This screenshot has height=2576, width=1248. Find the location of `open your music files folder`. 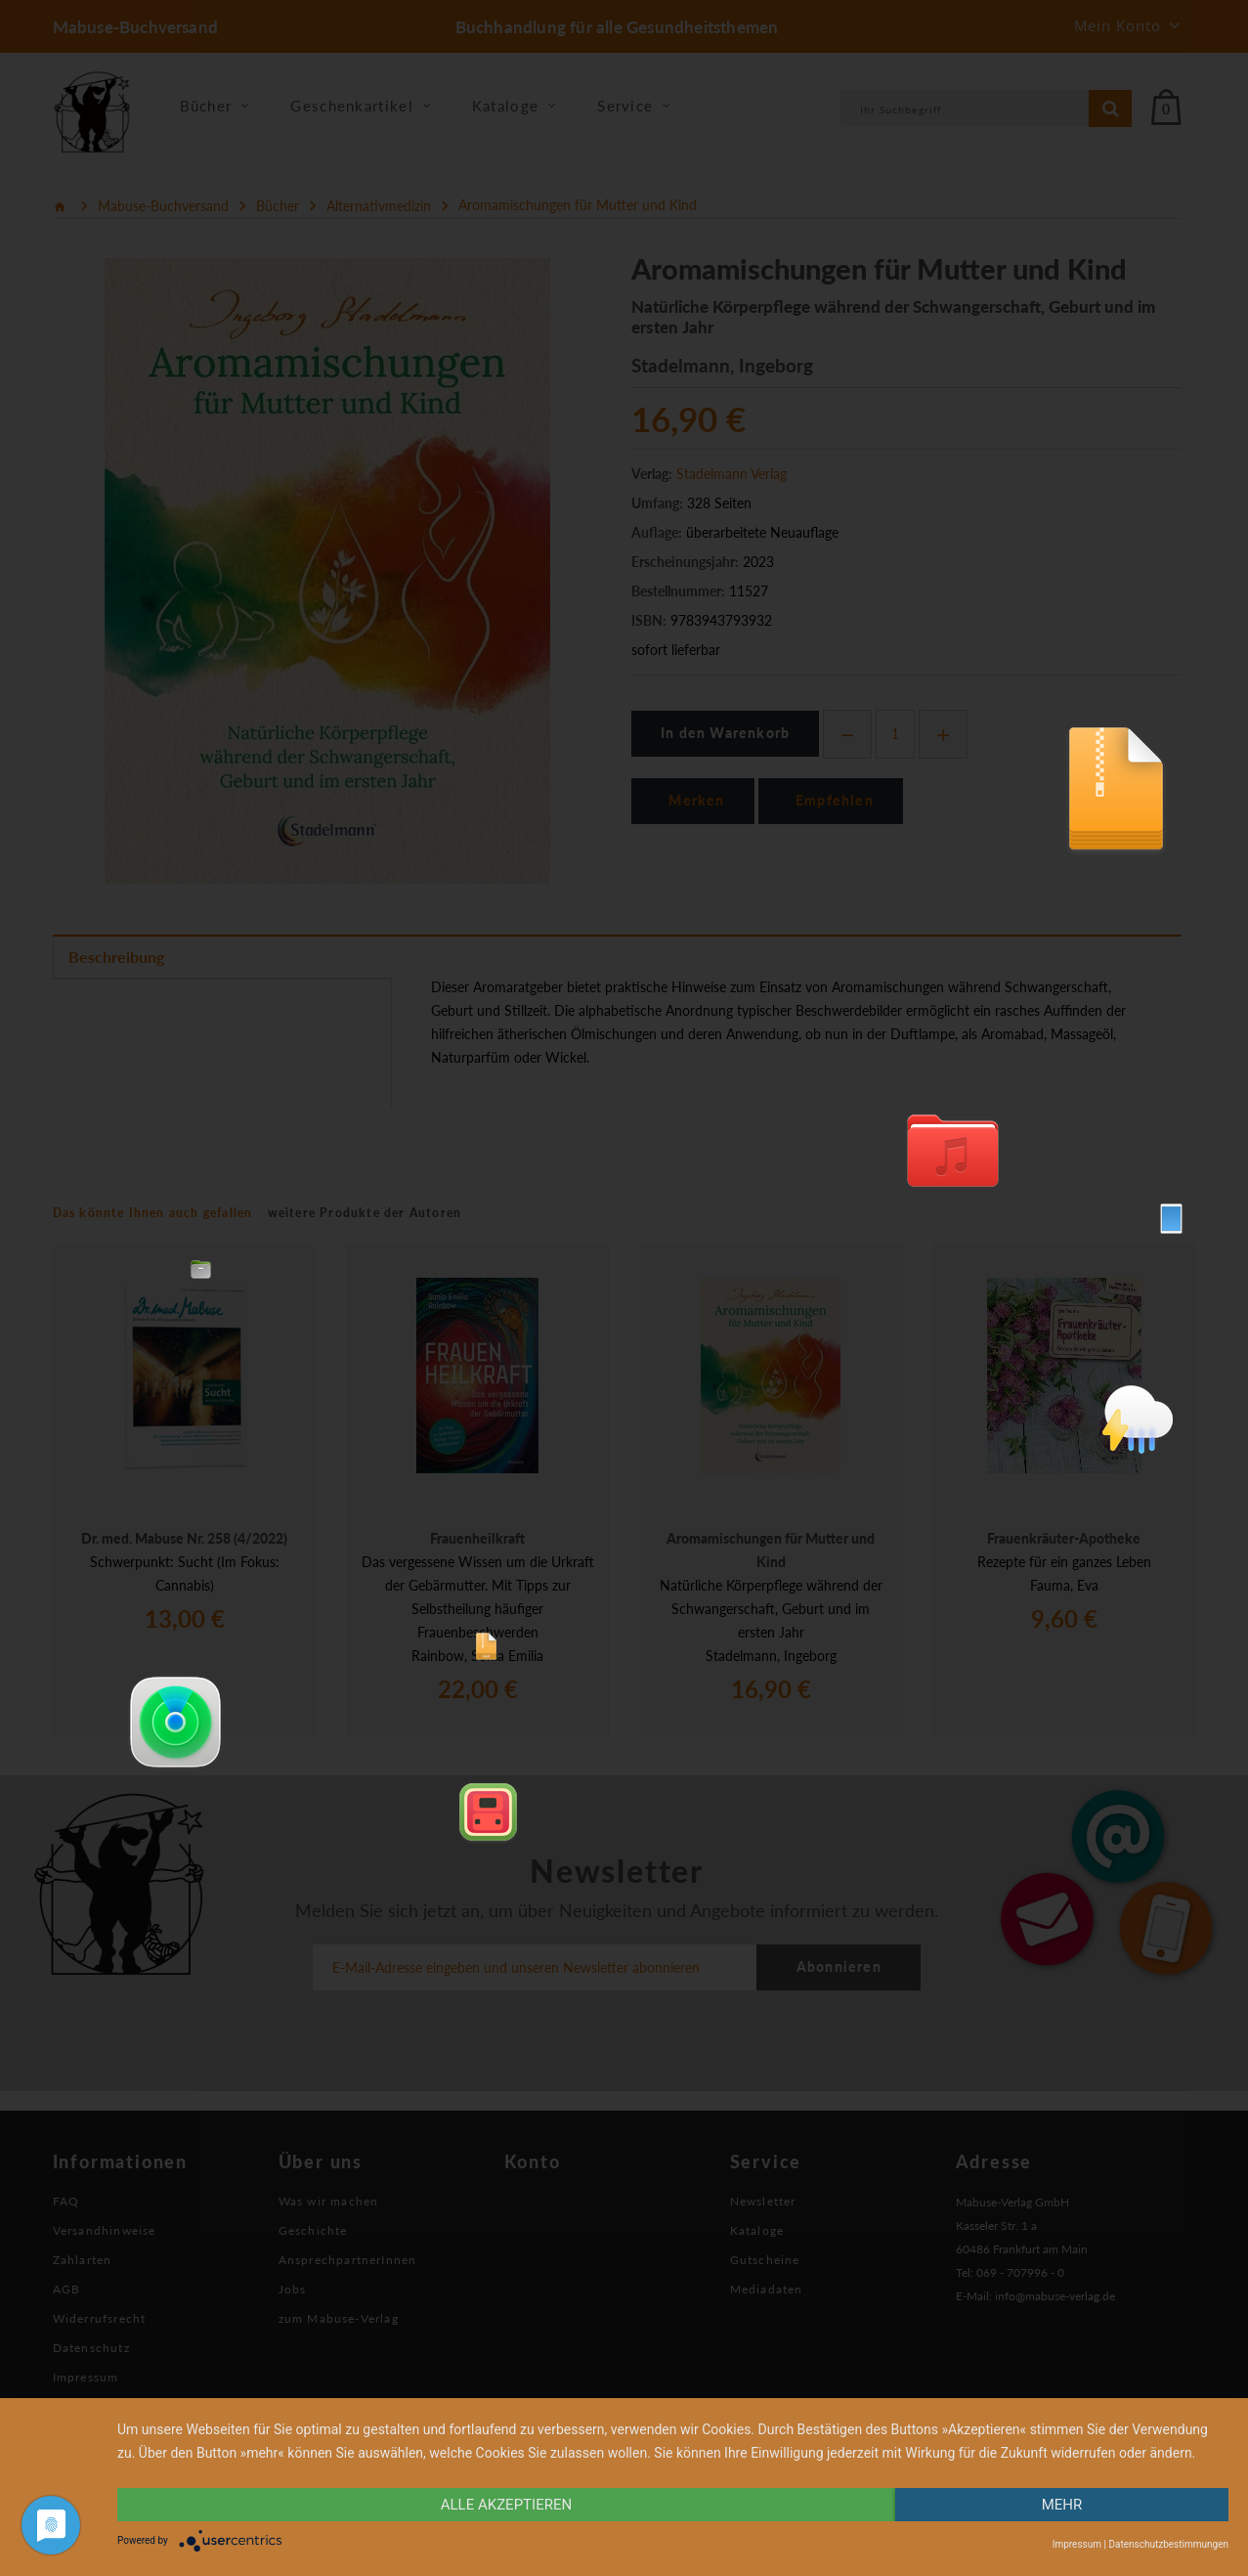

open your music files folder is located at coordinates (953, 1151).